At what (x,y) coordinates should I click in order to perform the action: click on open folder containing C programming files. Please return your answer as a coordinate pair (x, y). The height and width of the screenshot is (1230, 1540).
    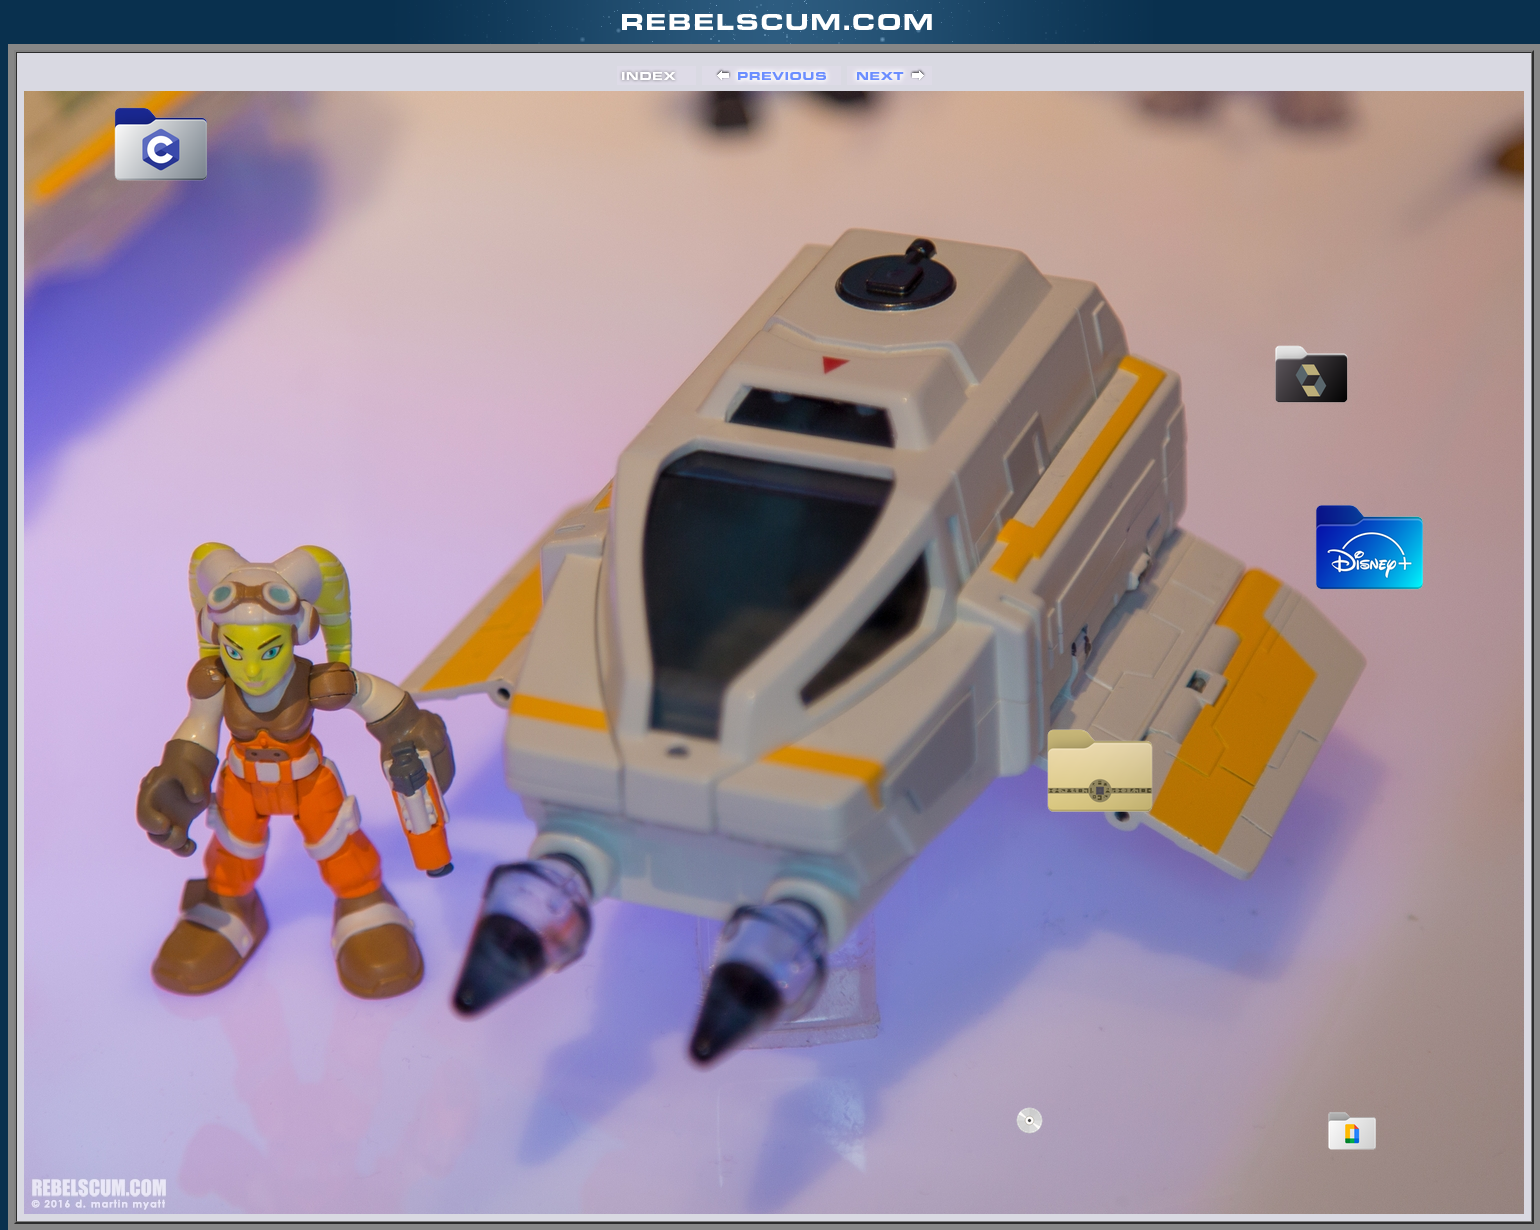
    Looking at the image, I should click on (160, 146).